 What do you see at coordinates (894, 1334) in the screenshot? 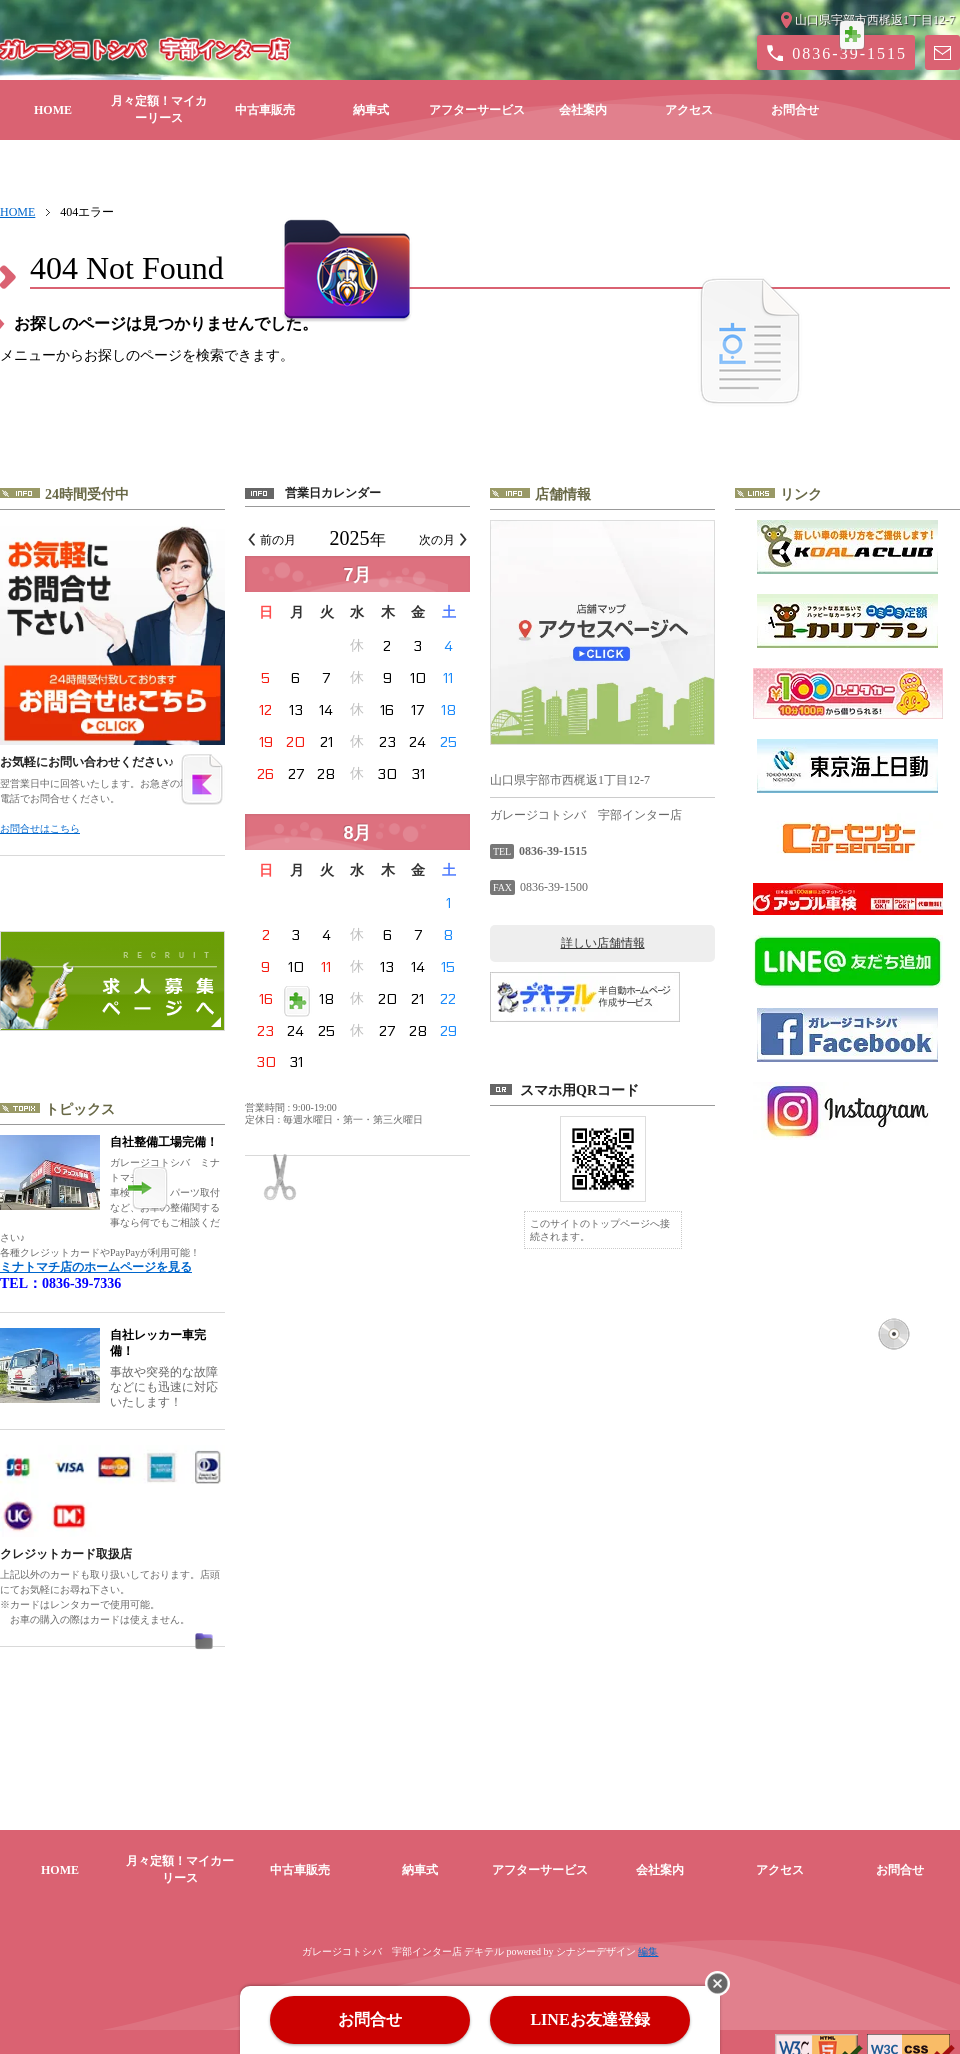
I see `indicates a blank CD-R disc ready for burning` at bounding box center [894, 1334].